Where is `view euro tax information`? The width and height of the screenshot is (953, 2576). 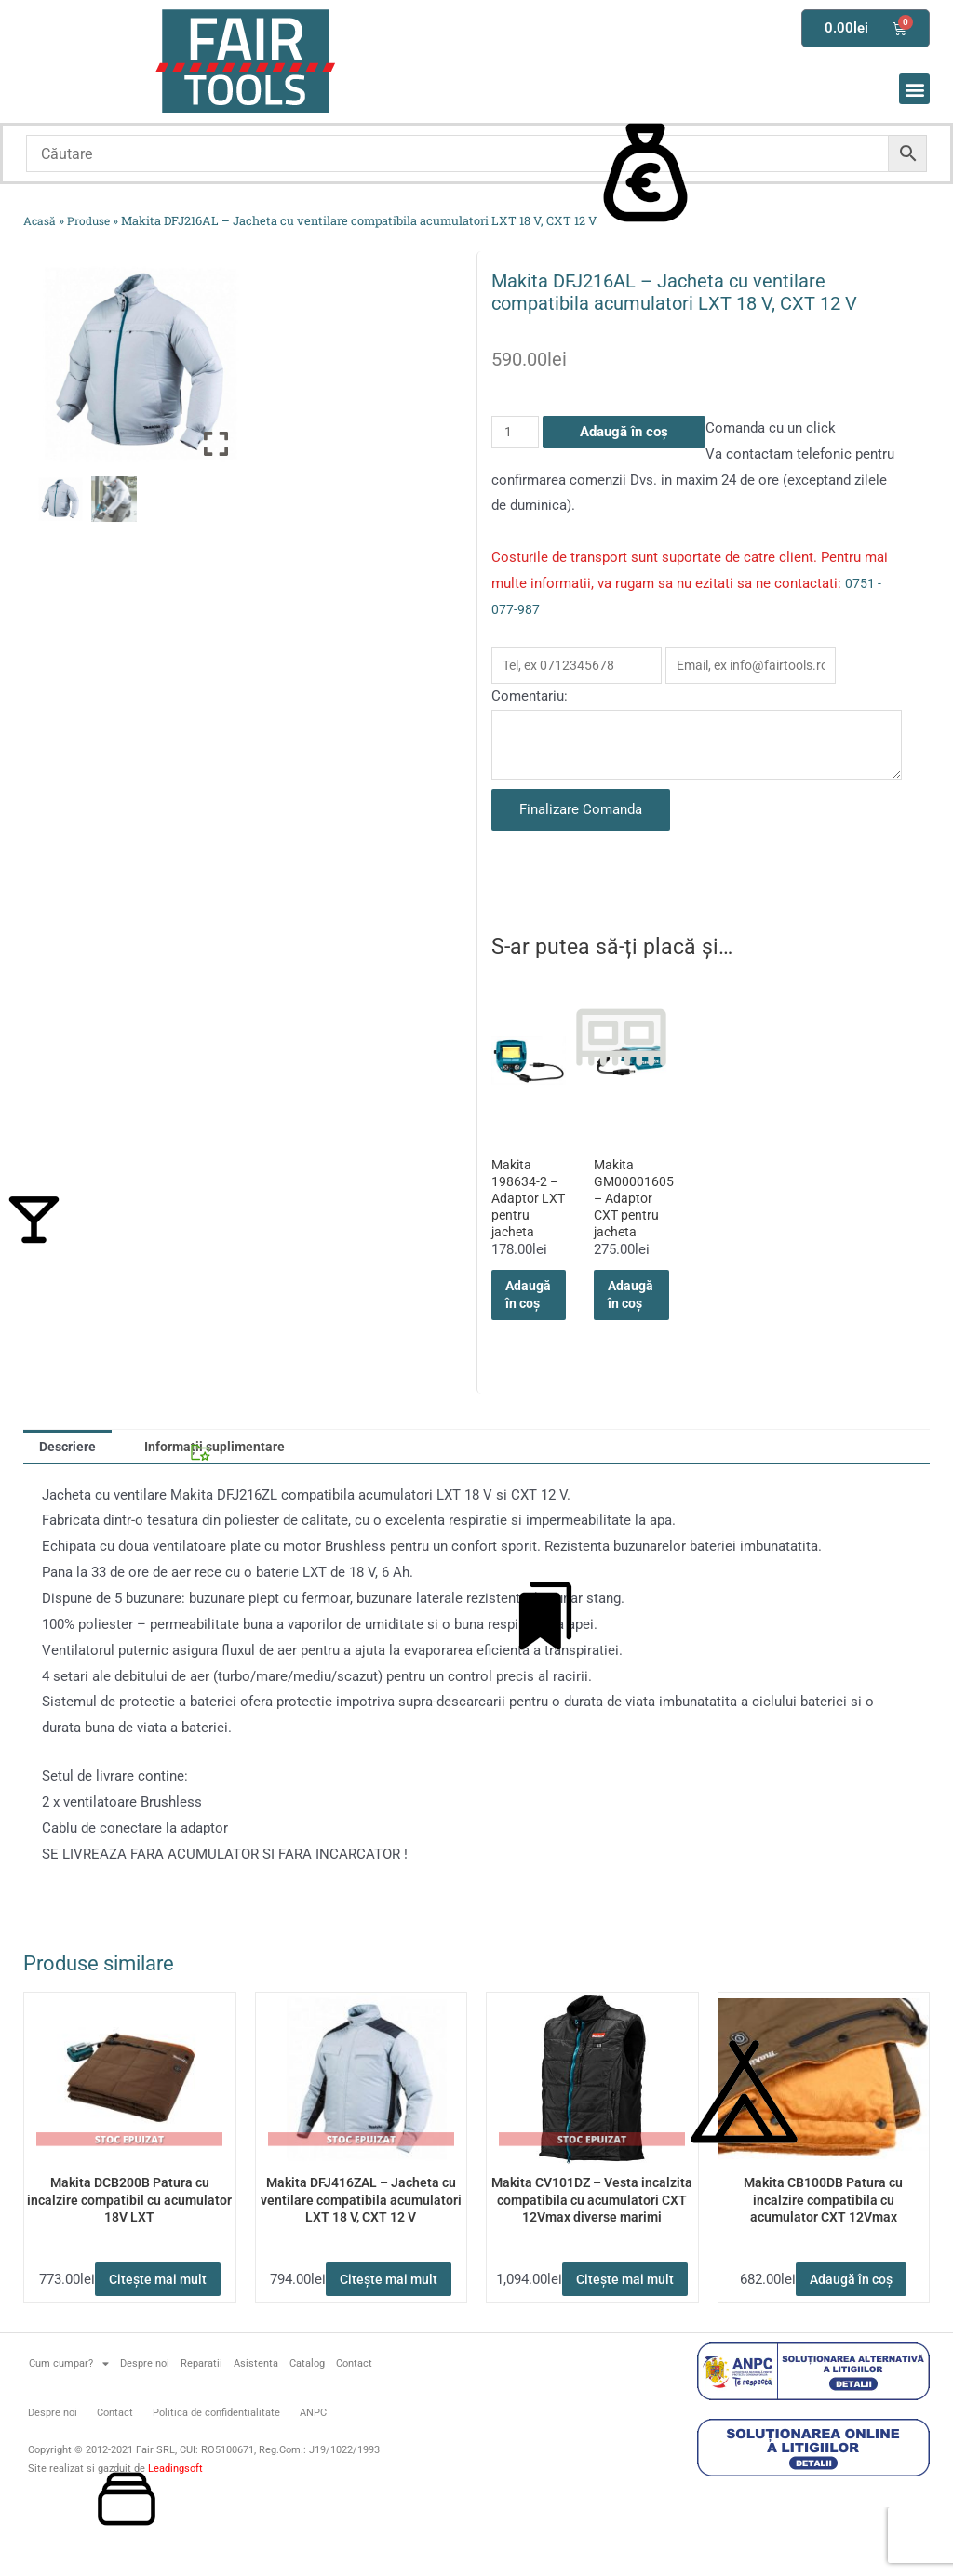 view euro tax information is located at coordinates (645, 172).